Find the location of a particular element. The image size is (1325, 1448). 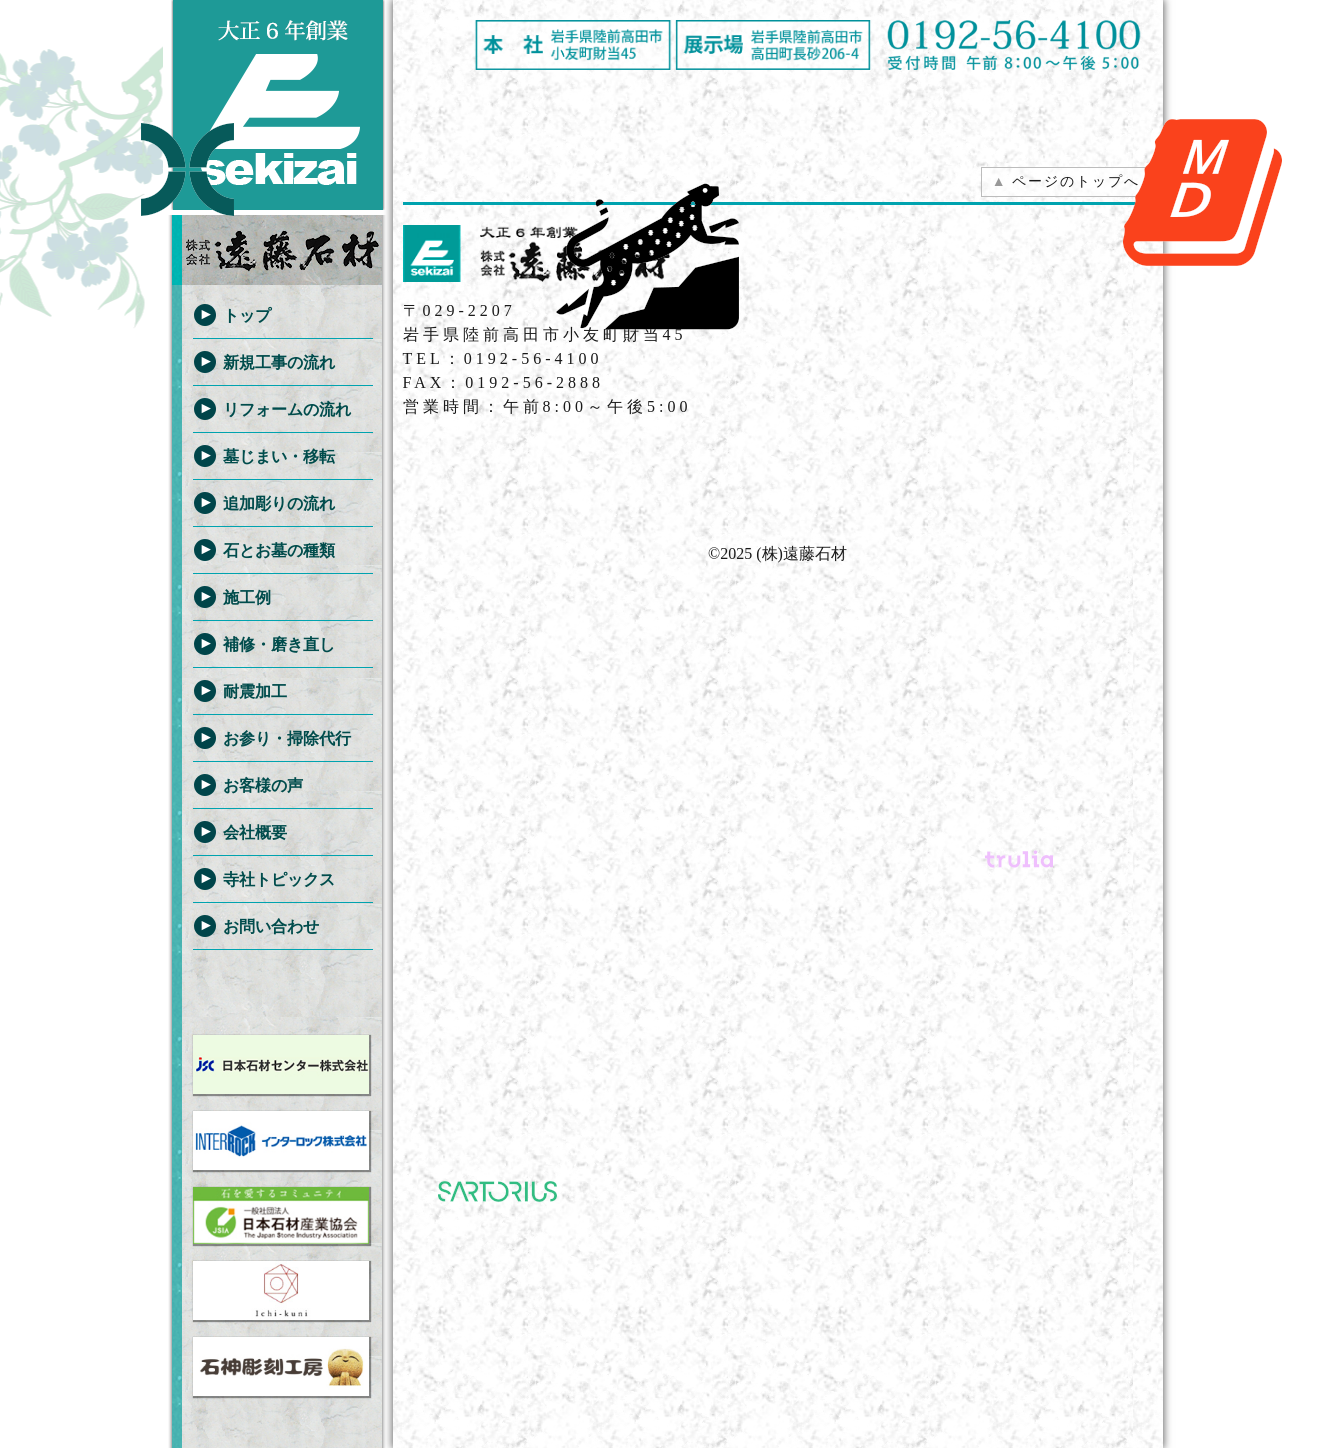

mdbook documentation tool logo is located at coordinates (1202, 192).